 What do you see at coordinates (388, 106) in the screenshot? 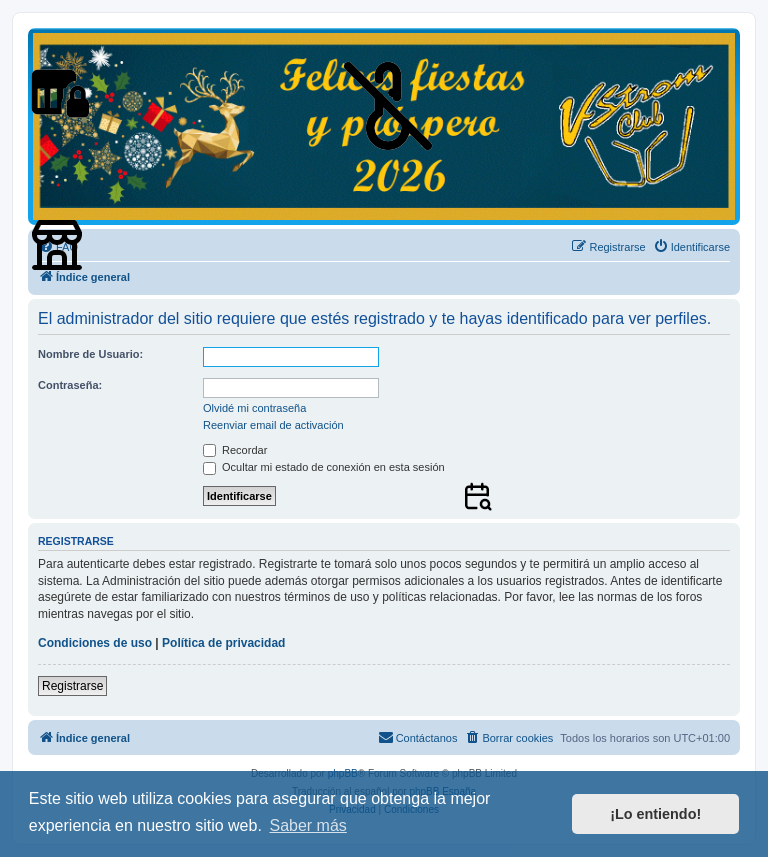
I see `temperature monitoring disabled` at bounding box center [388, 106].